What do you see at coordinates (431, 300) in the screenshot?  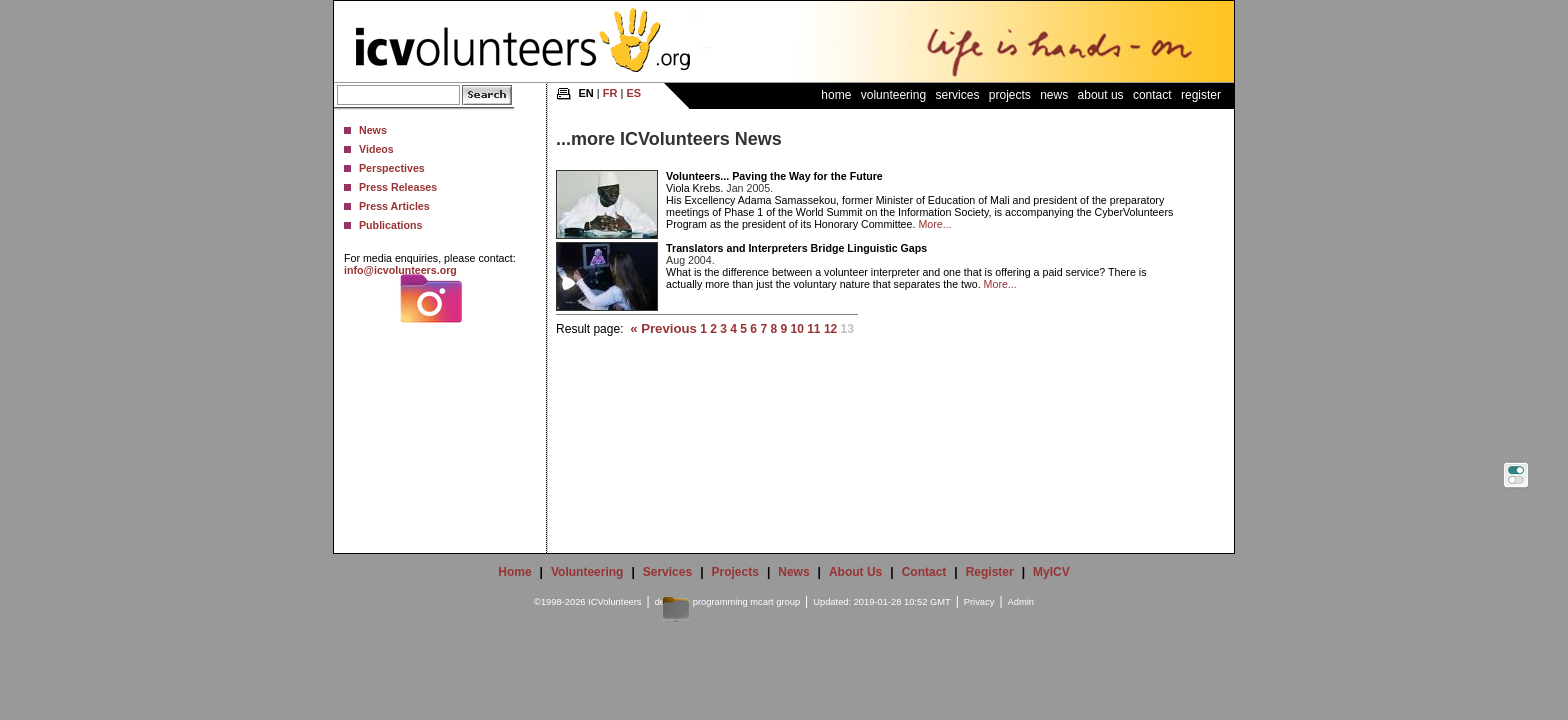 I see `open instagram media folder` at bounding box center [431, 300].